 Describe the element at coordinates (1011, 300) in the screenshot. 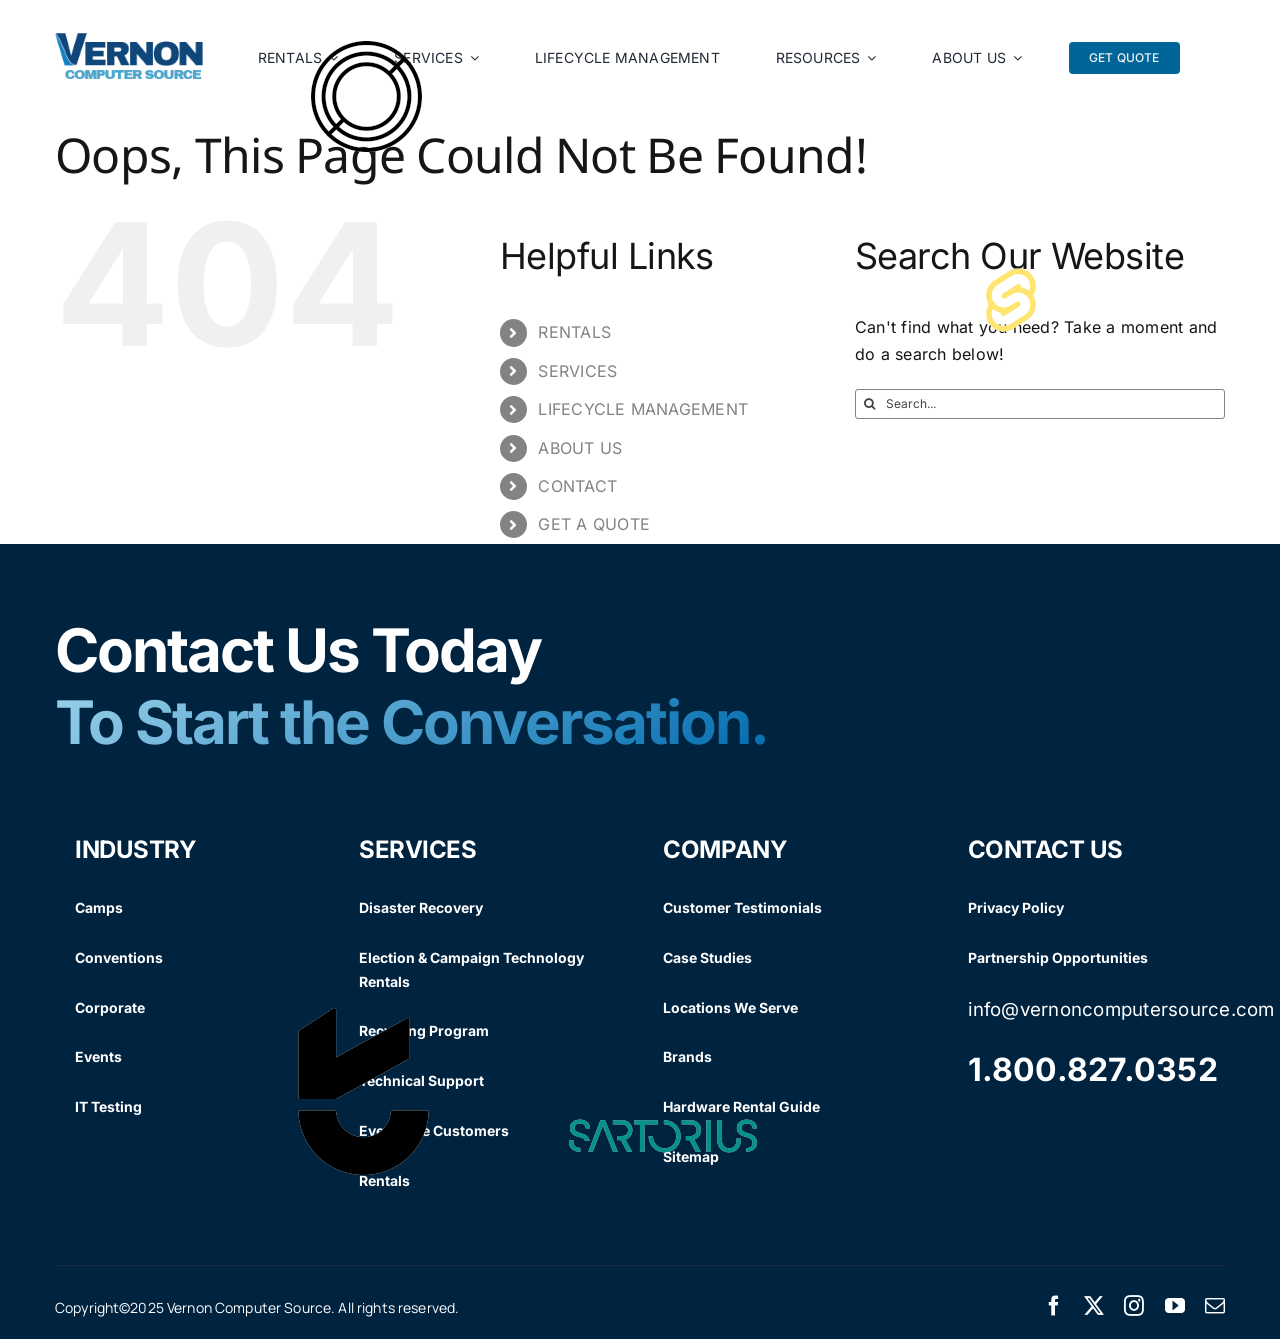

I see `svelte framework logo` at that location.